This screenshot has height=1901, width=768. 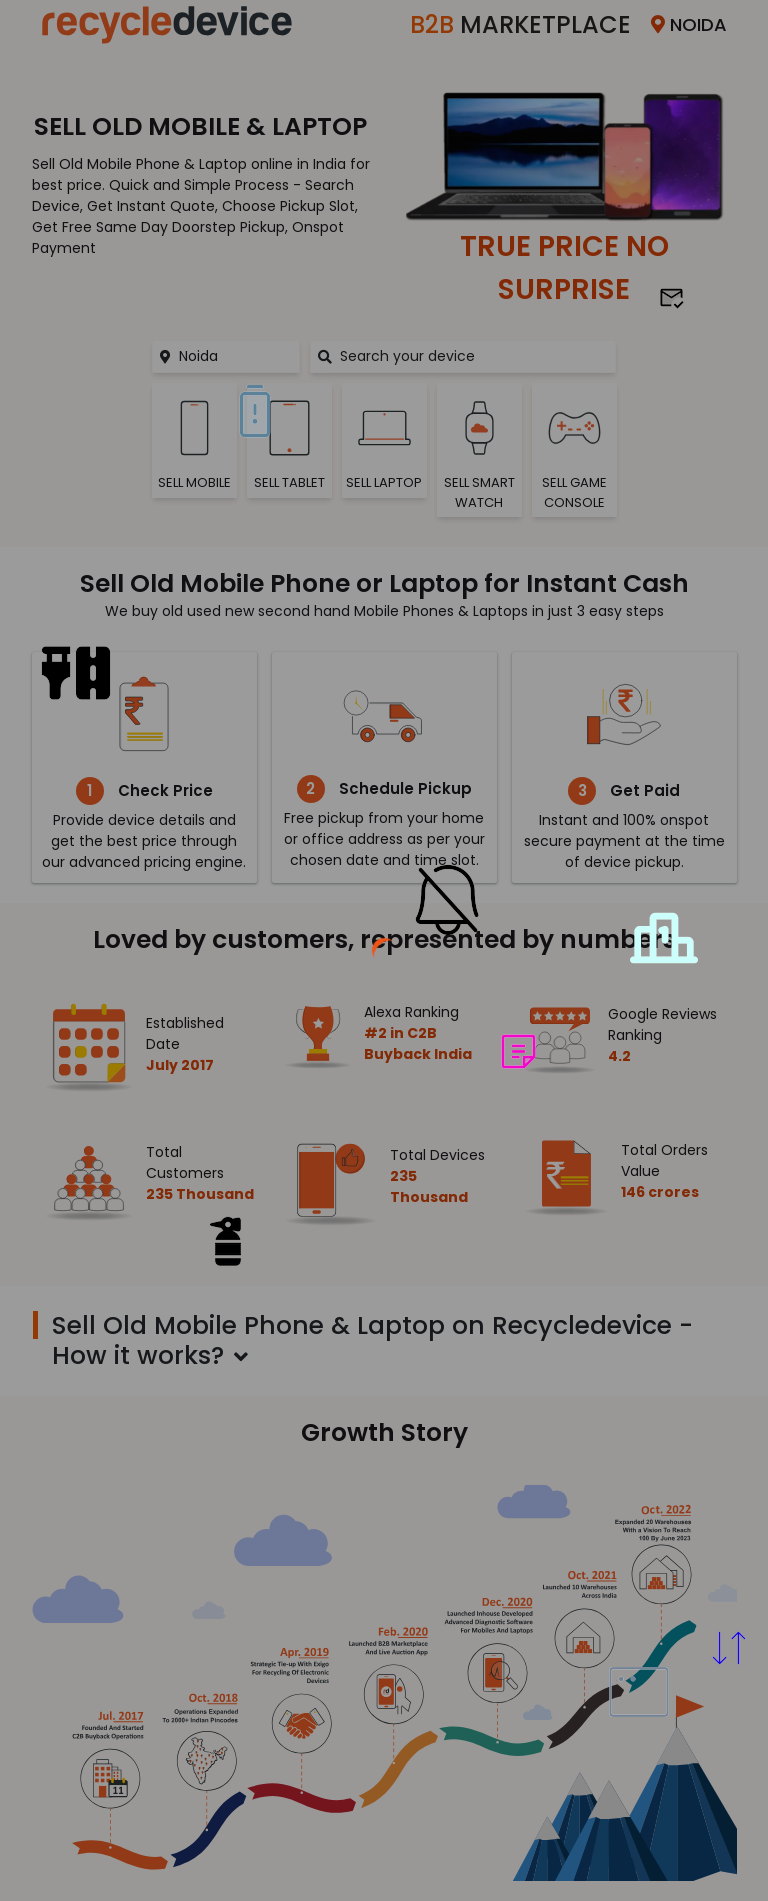 What do you see at coordinates (518, 1051) in the screenshot?
I see `create a new note` at bounding box center [518, 1051].